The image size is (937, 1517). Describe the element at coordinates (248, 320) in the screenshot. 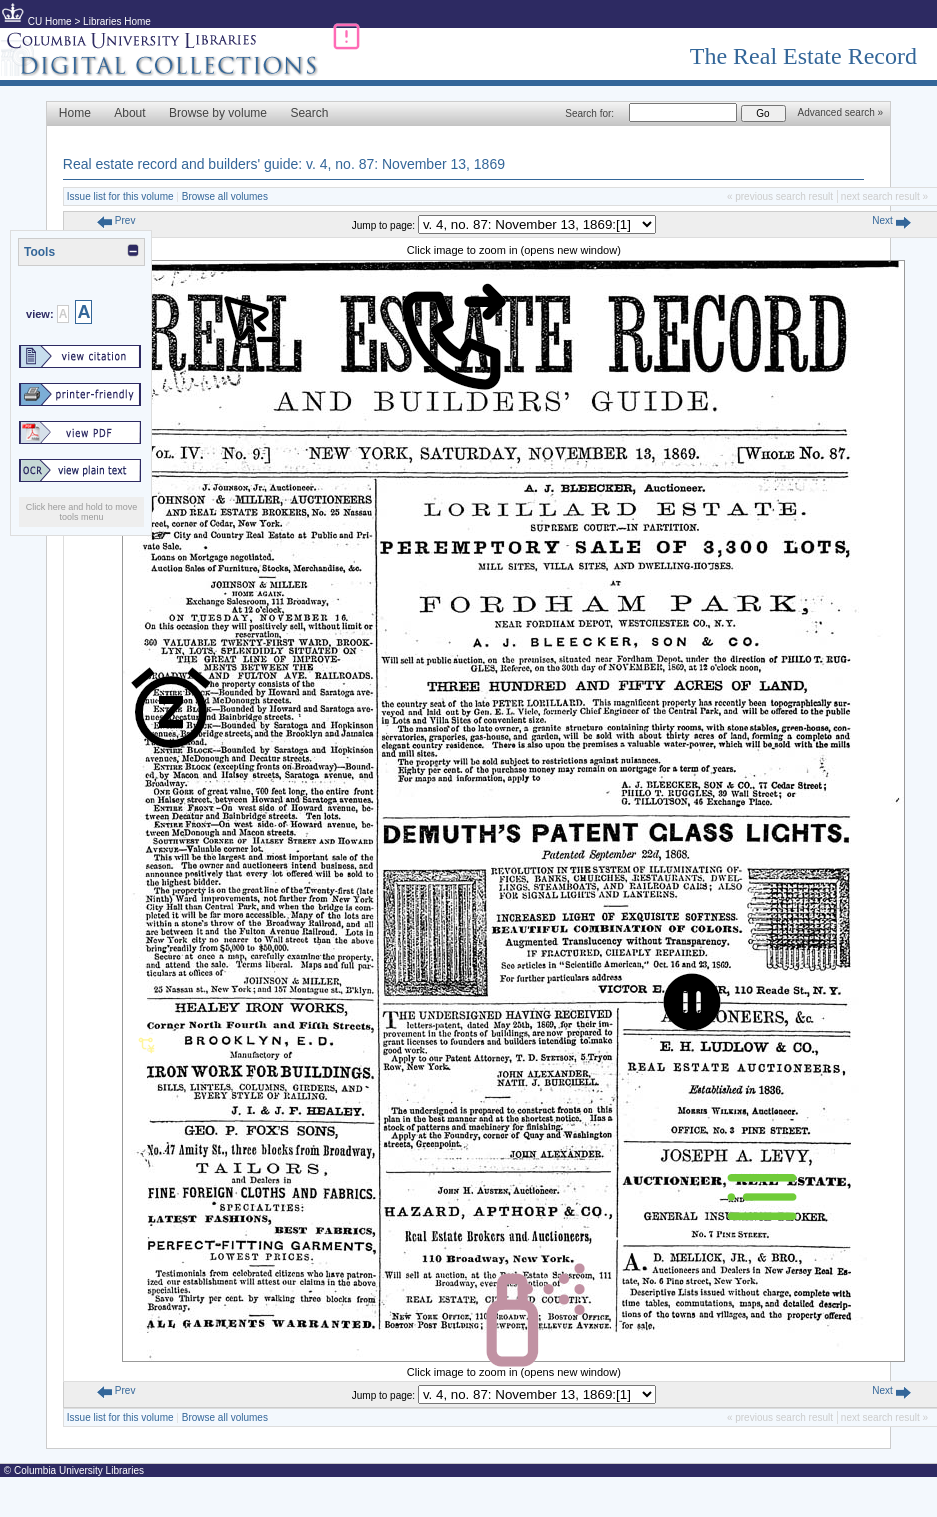

I see `remove a cursor or pointer` at that location.